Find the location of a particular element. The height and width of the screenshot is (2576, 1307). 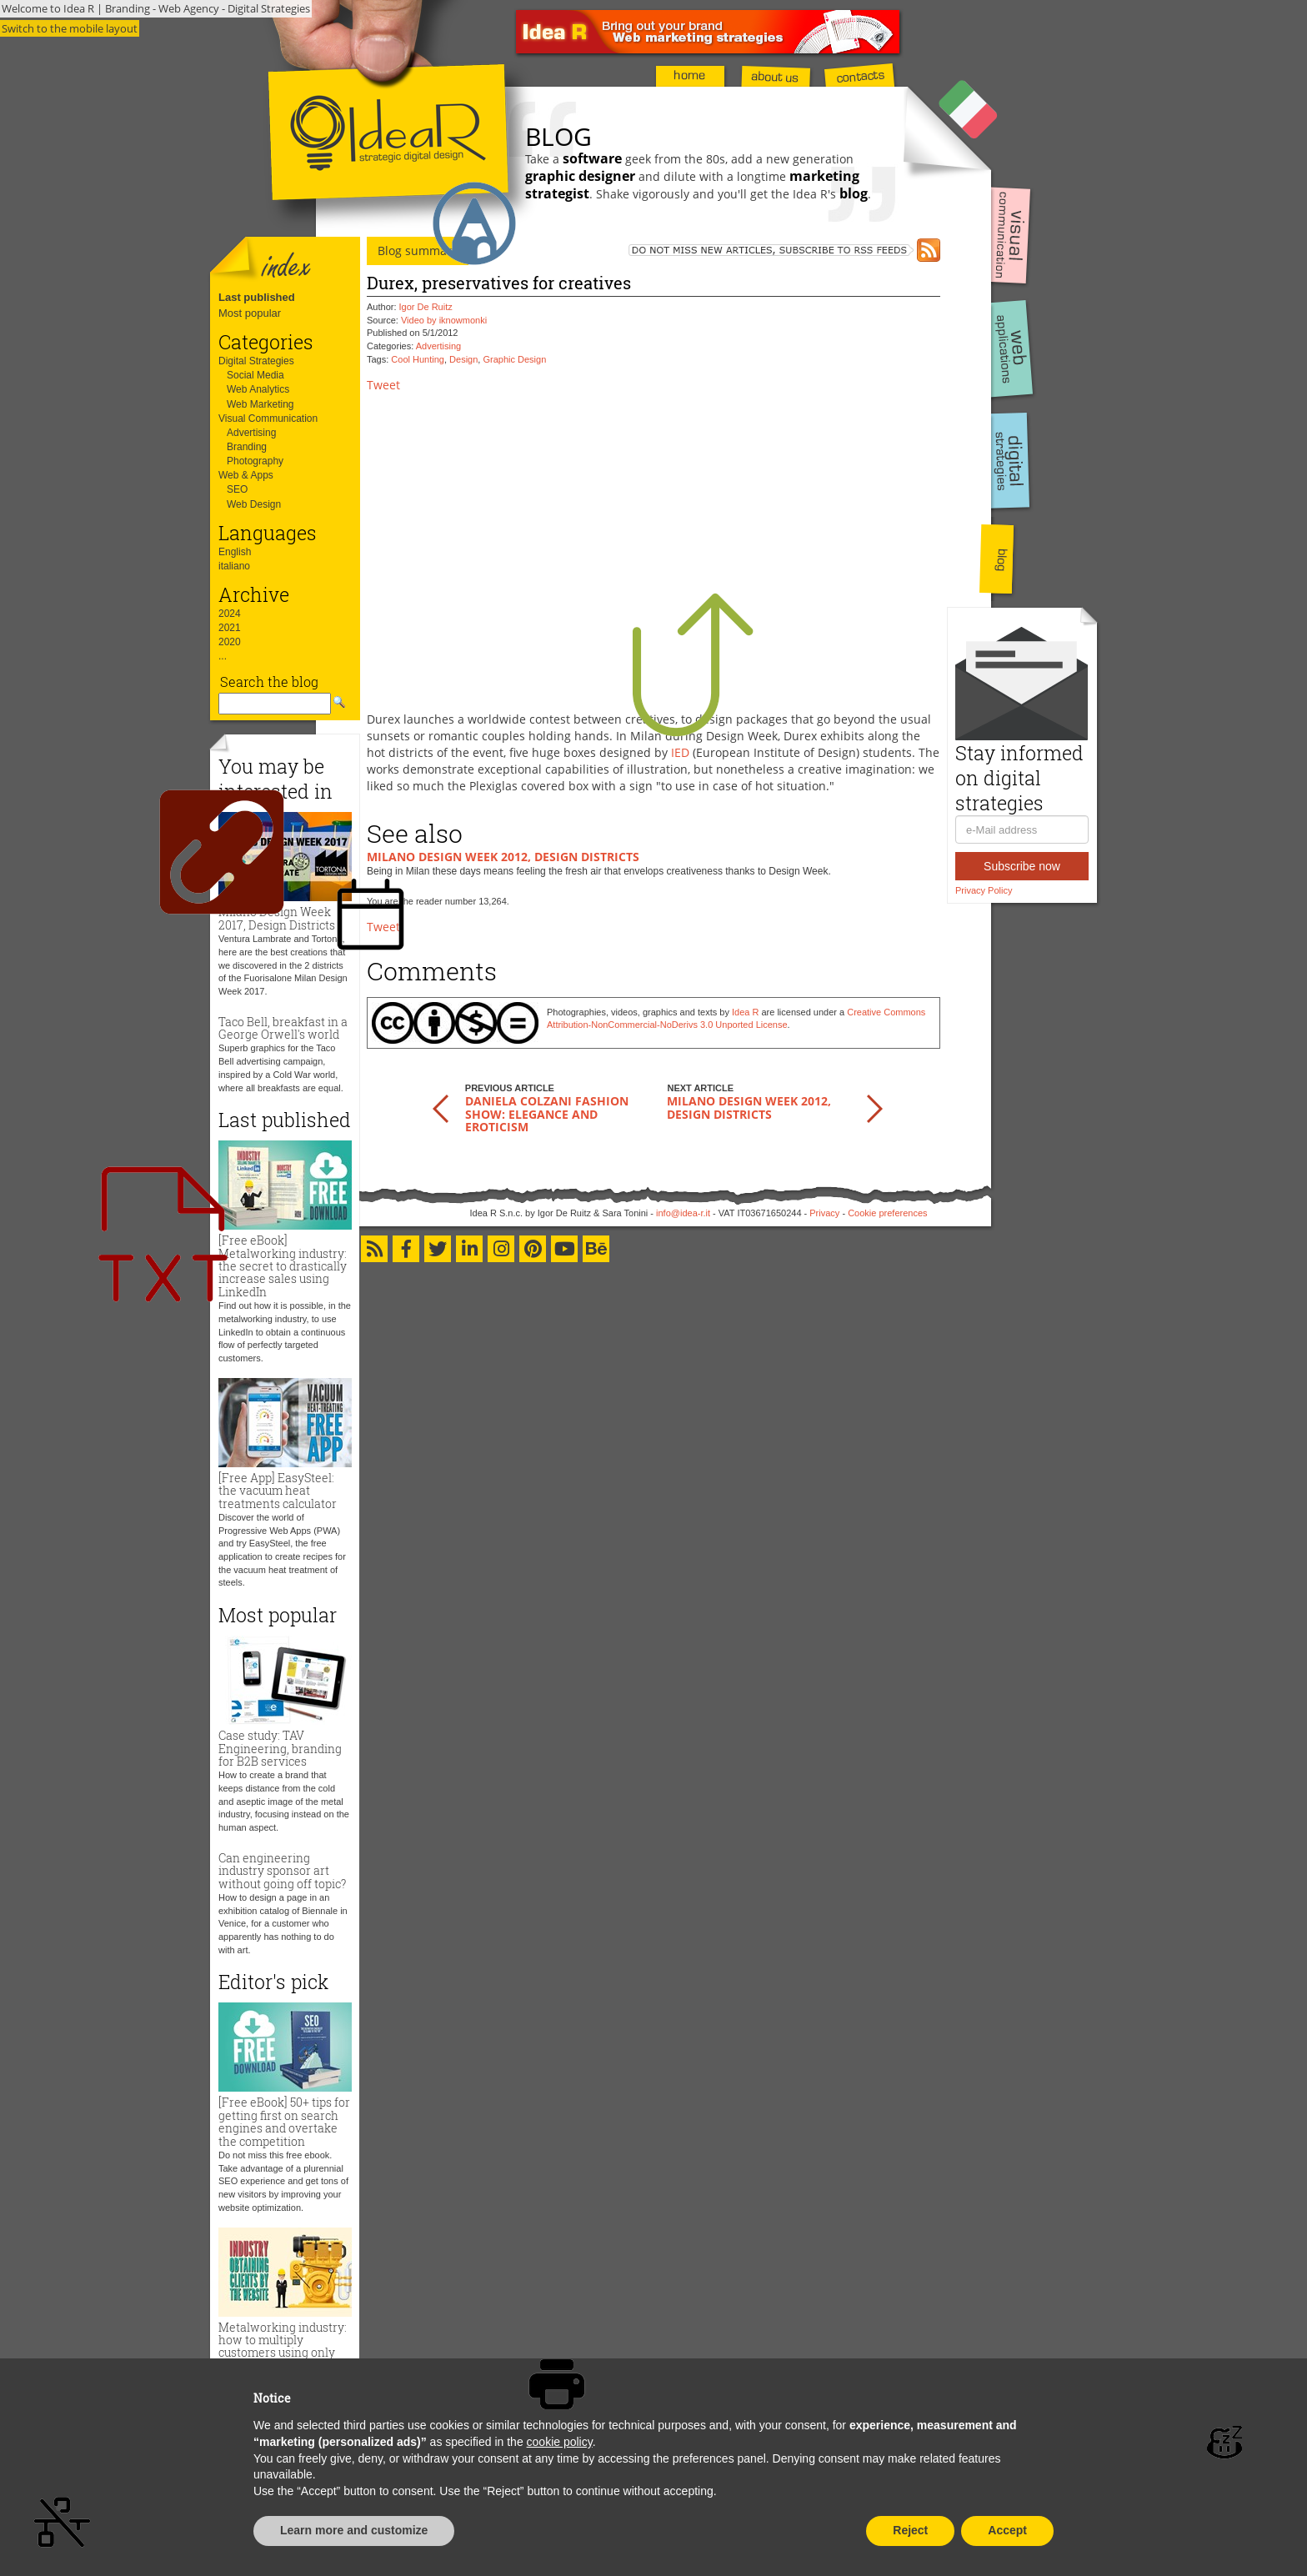

open a text file is located at coordinates (163, 1240).